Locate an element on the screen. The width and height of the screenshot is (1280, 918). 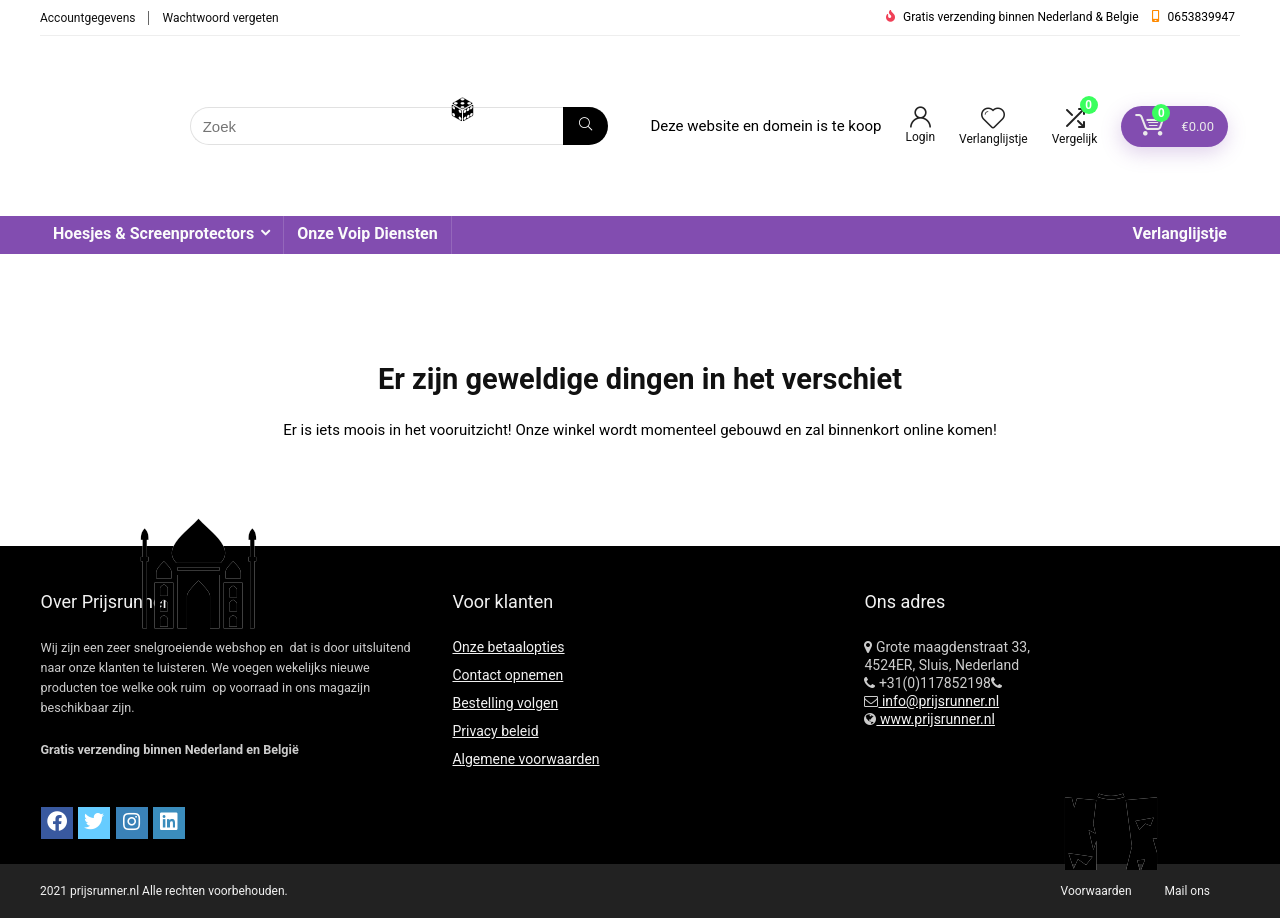
indicates a dangerous terrain or obstacle ahead is located at coordinates (1111, 824).